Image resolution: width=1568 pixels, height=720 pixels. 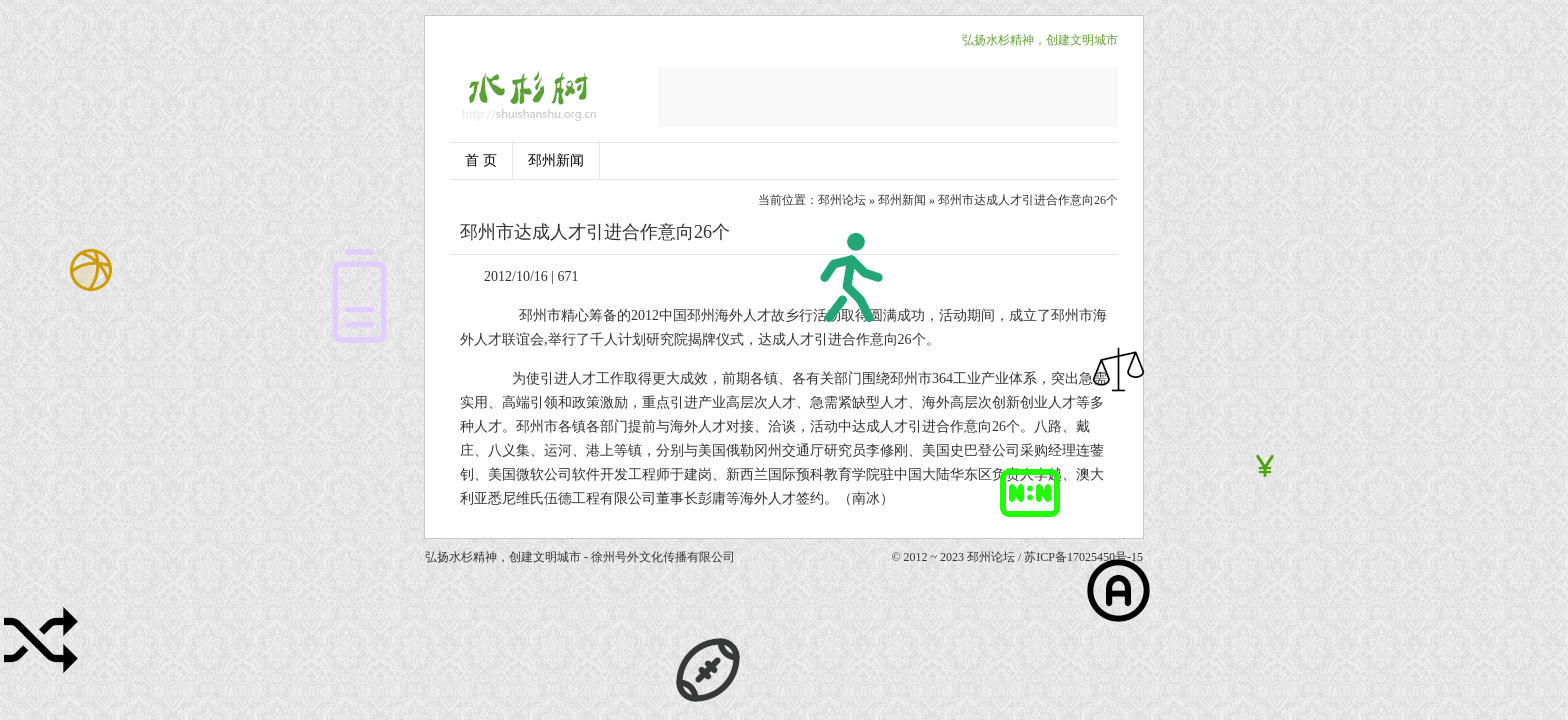 I want to click on shuffle playlist or queue order, so click(x=41, y=640).